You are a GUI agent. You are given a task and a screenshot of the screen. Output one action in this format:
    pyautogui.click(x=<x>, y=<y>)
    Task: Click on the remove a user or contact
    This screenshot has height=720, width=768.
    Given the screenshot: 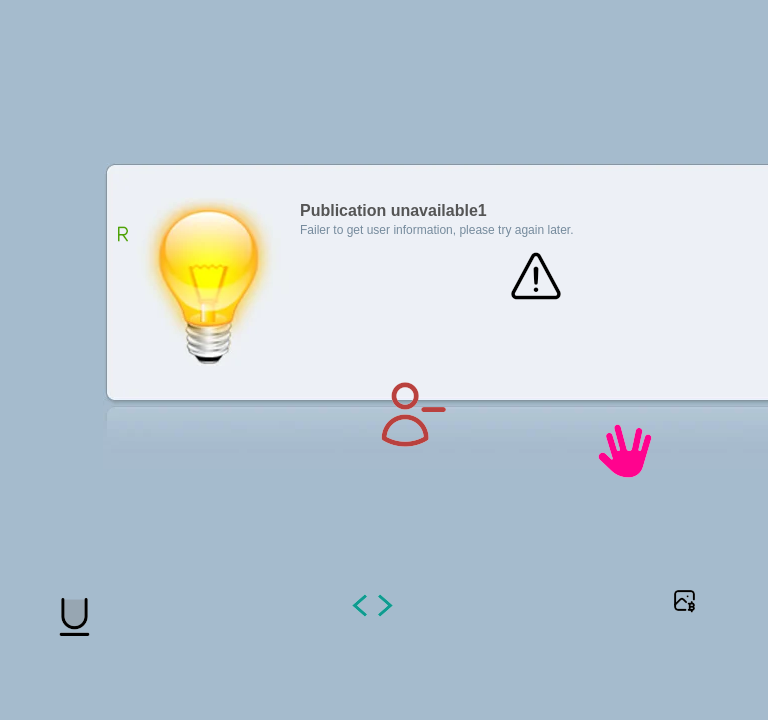 What is the action you would take?
    pyautogui.click(x=410, y=414)
    